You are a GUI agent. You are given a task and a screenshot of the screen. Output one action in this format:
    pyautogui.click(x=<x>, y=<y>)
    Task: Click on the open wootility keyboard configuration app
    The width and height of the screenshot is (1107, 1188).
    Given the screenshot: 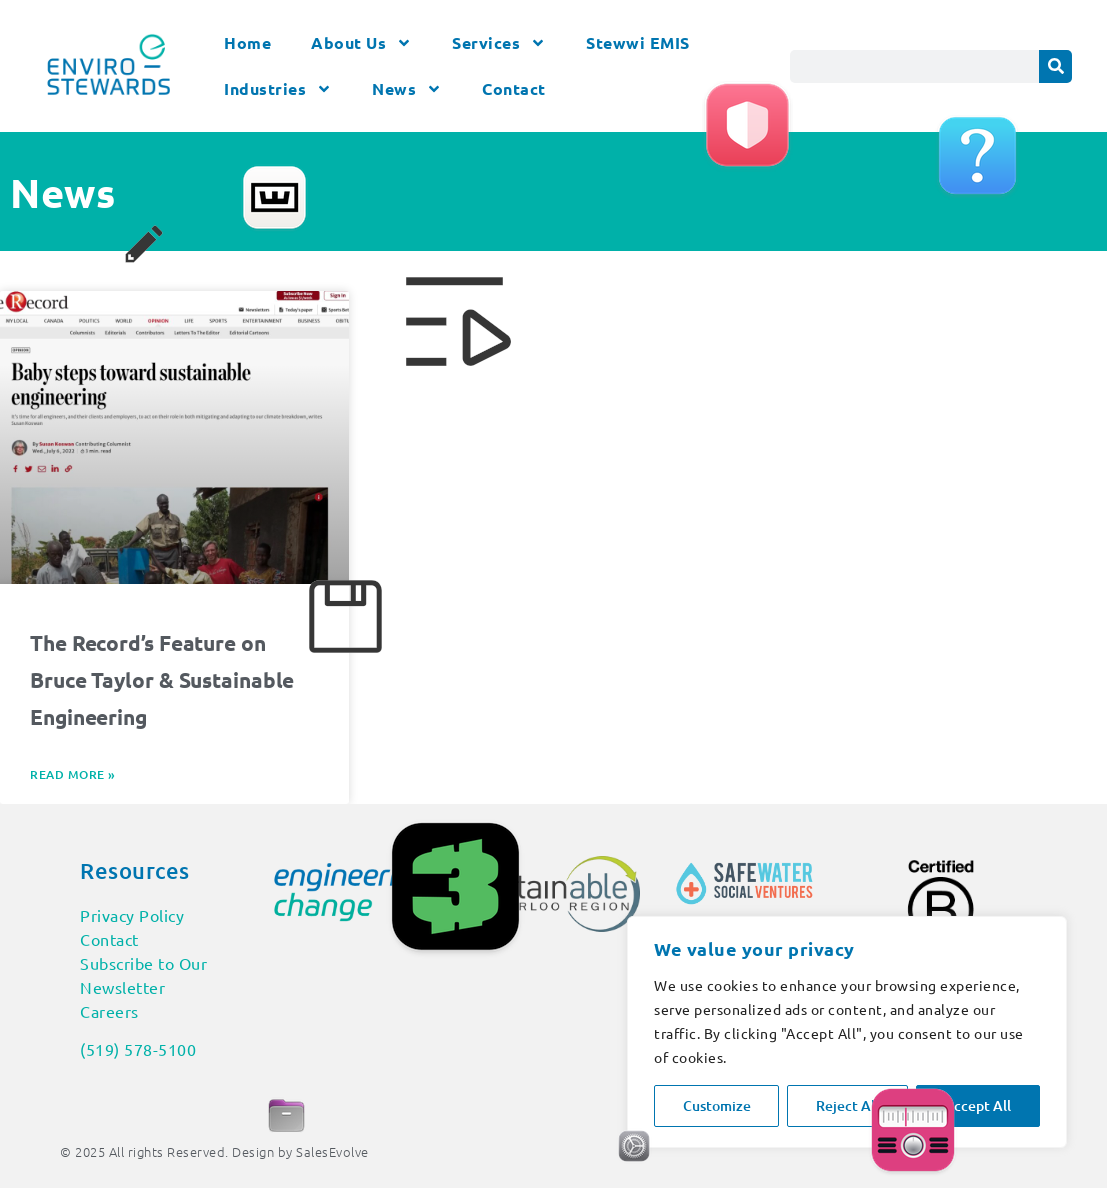 What is the action you would take?
    pyautogui.click(x=274, y=197)
    